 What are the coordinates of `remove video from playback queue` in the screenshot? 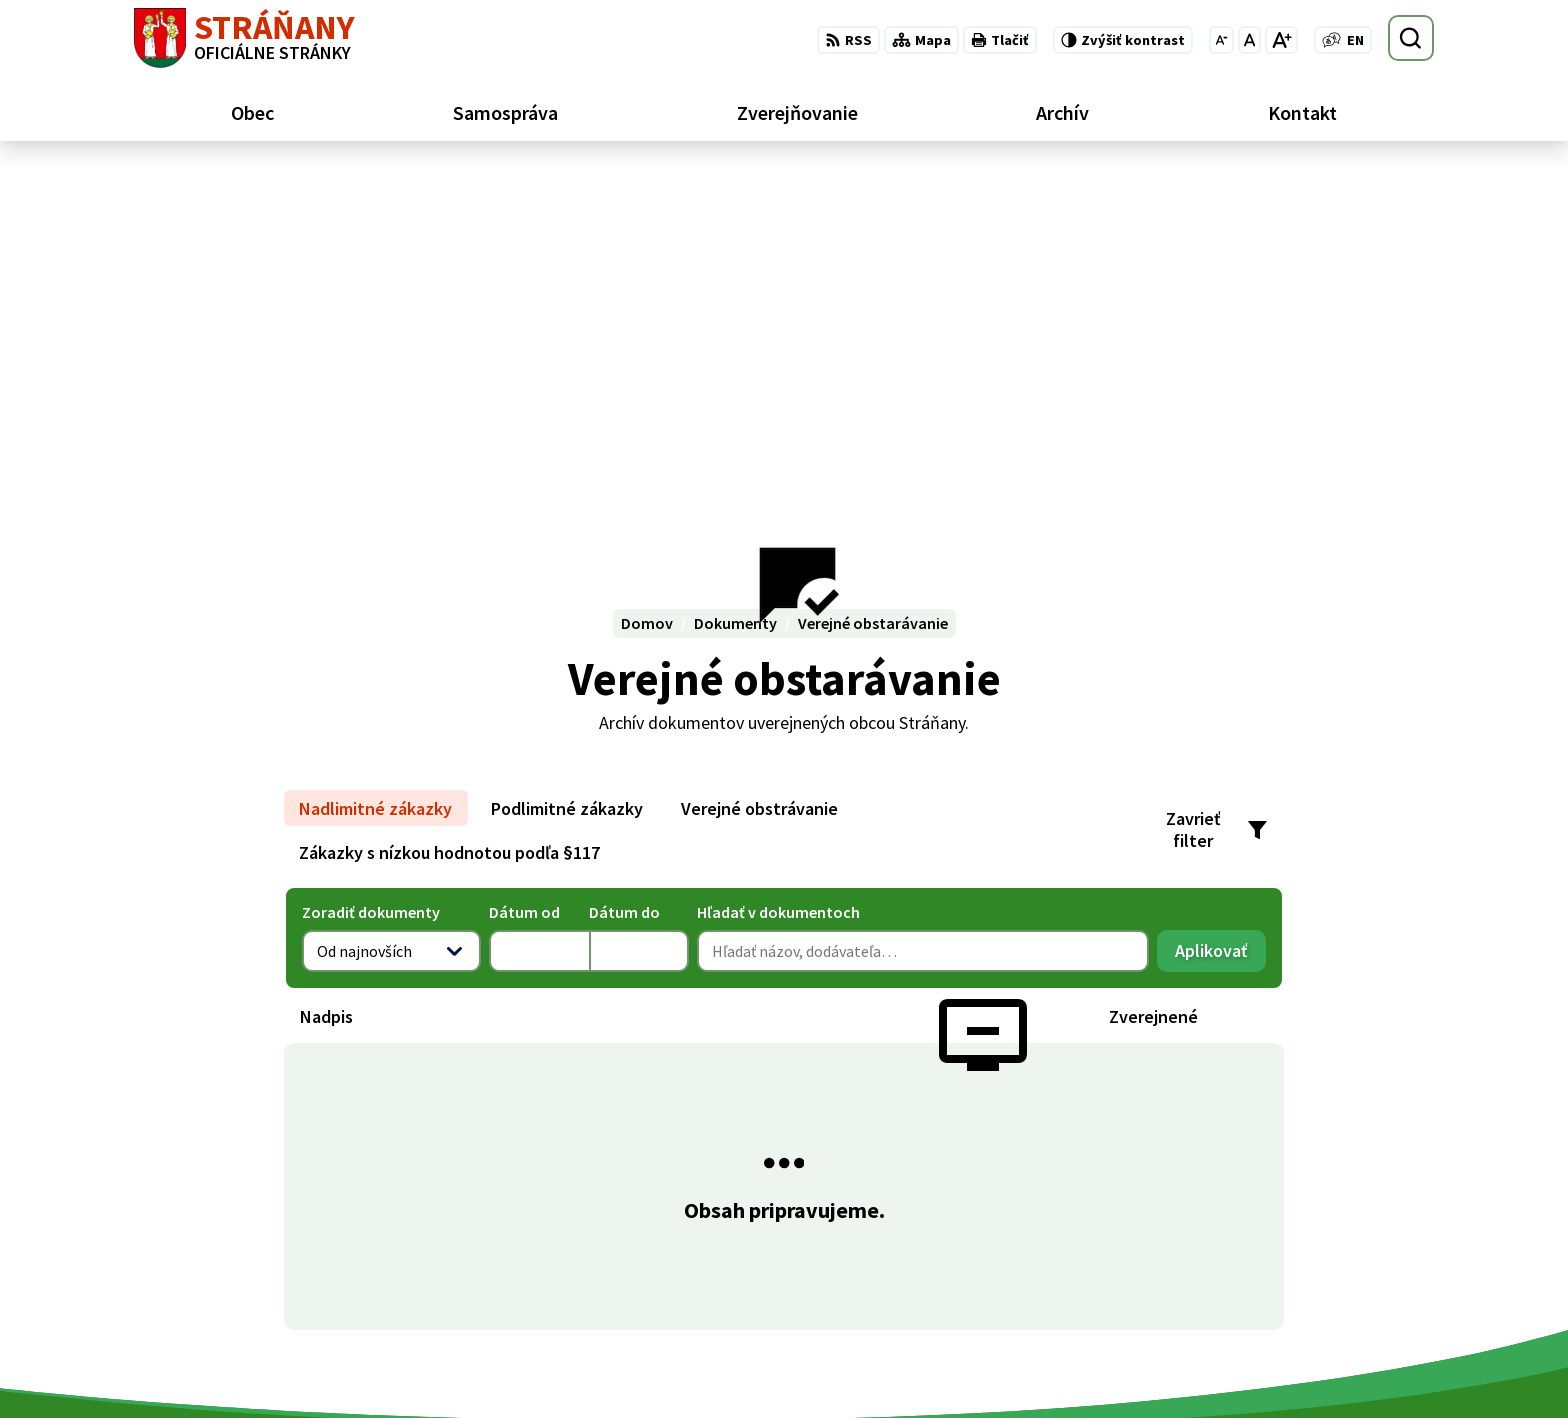 It's located at (983, 1035).